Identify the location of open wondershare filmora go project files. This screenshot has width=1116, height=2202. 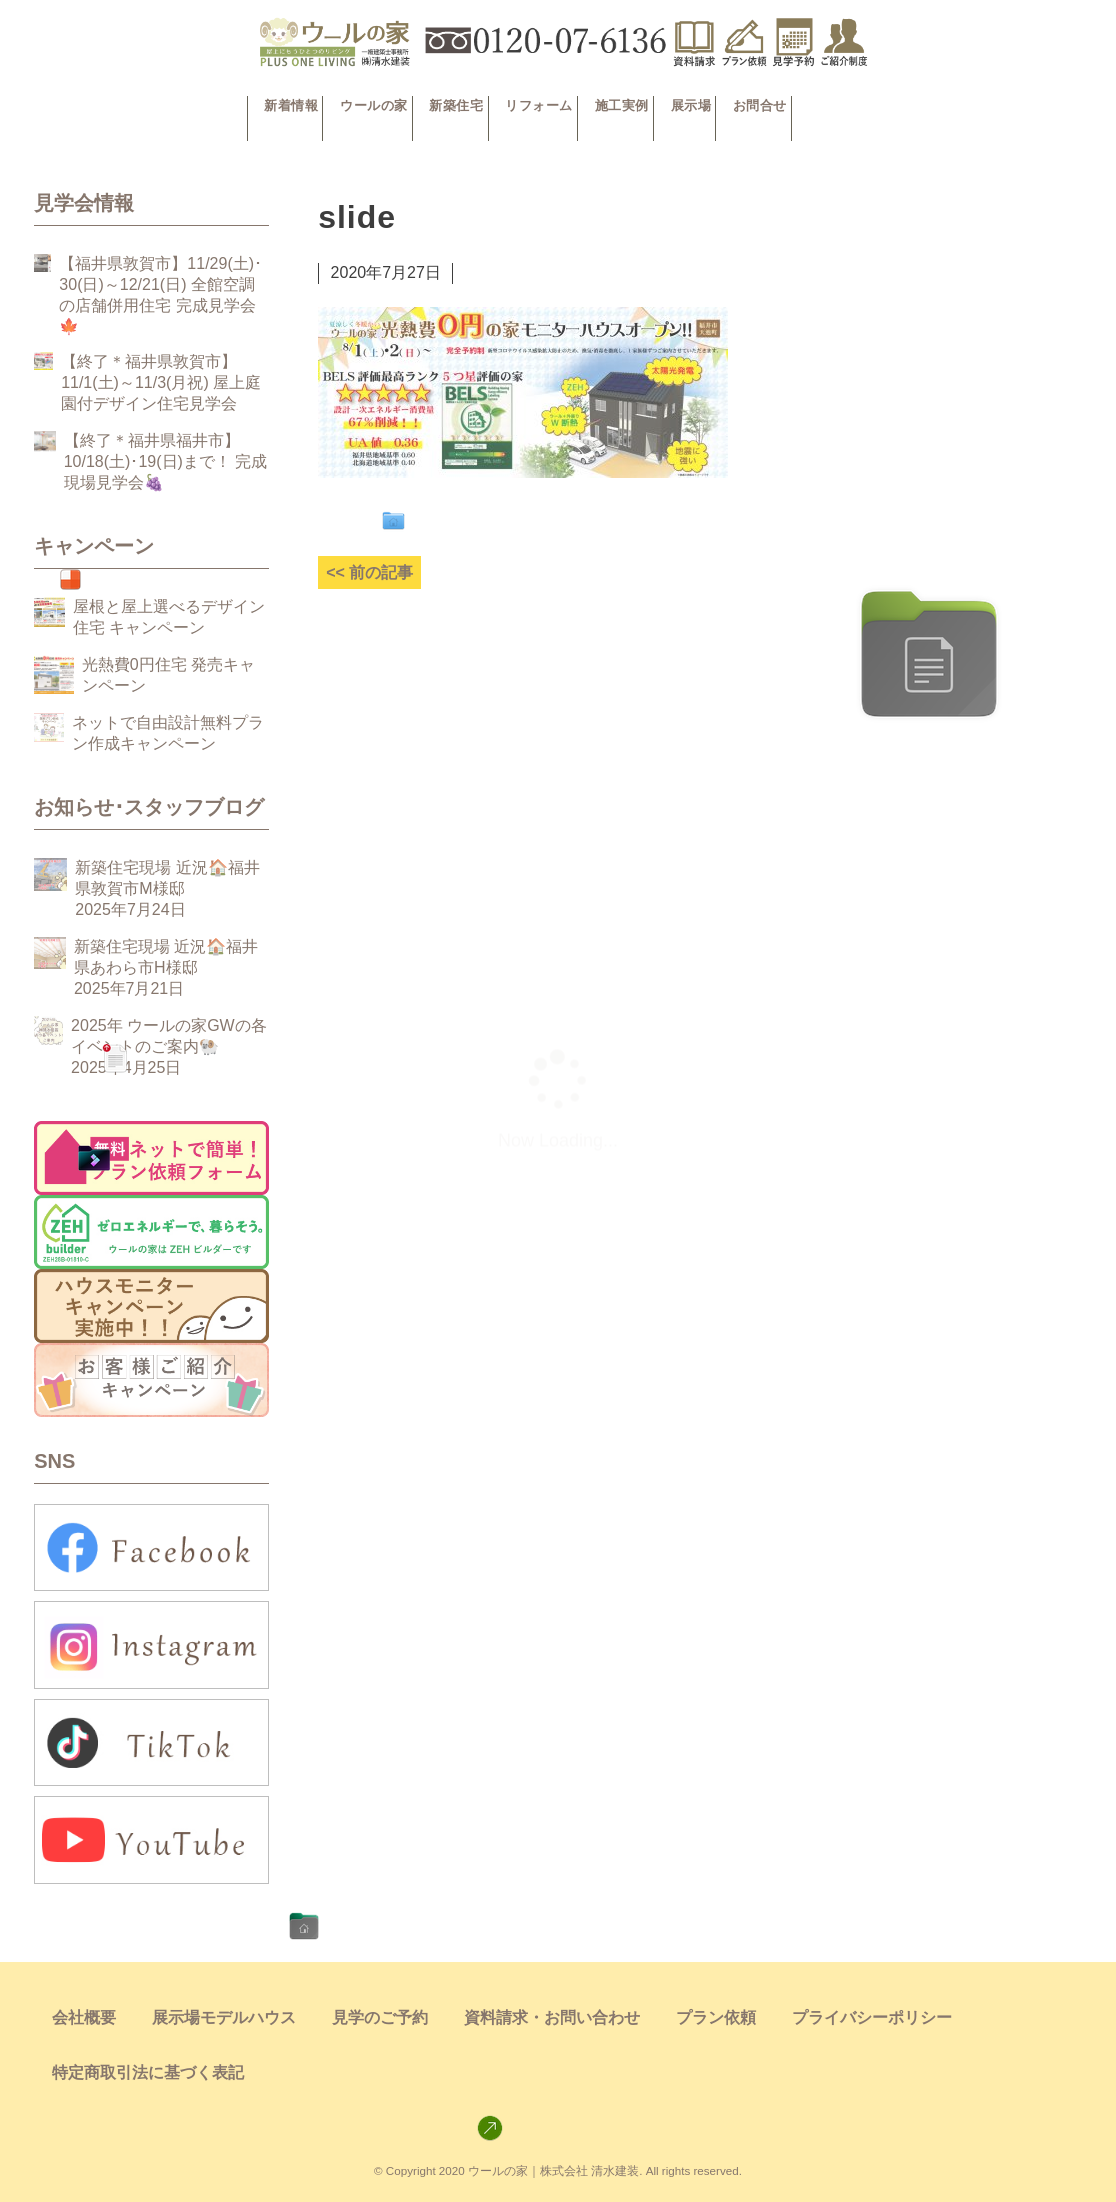
(94, 1159).